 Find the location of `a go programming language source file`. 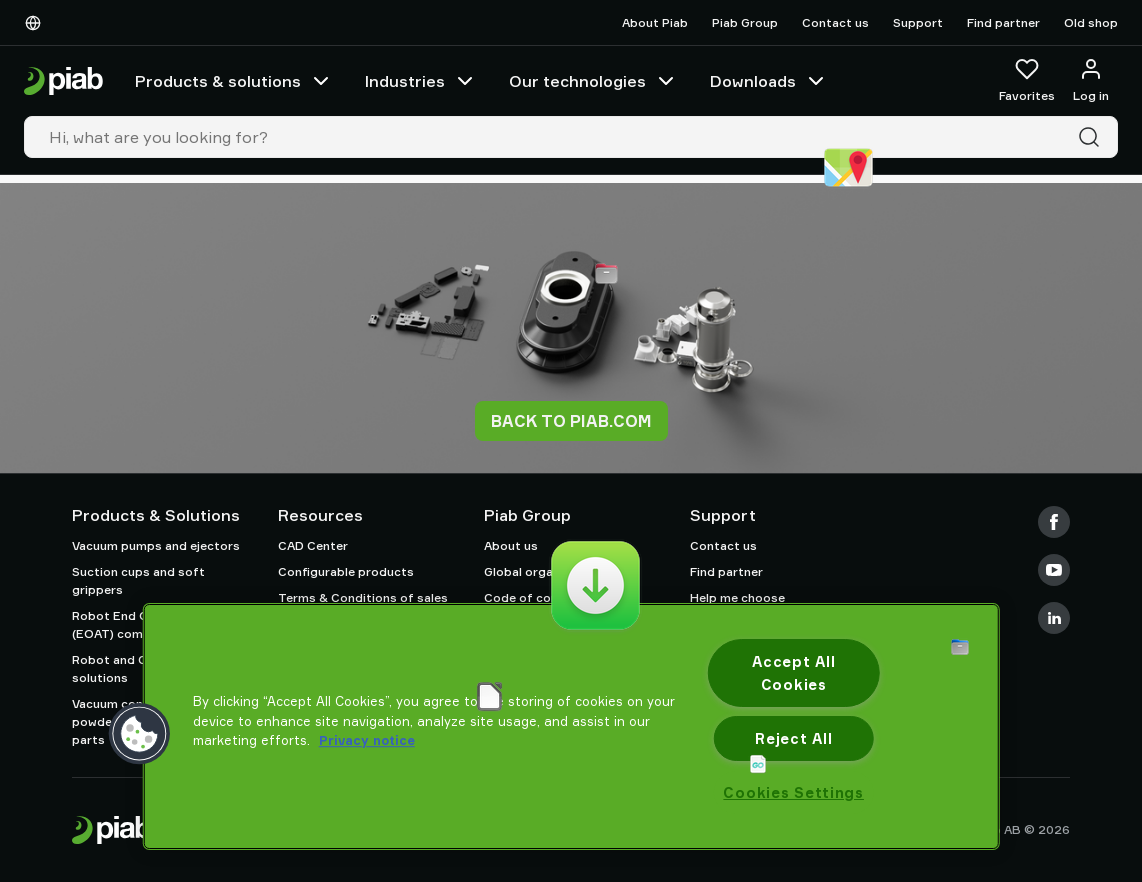

a go programming language source file is located at coordinates (758, 764).